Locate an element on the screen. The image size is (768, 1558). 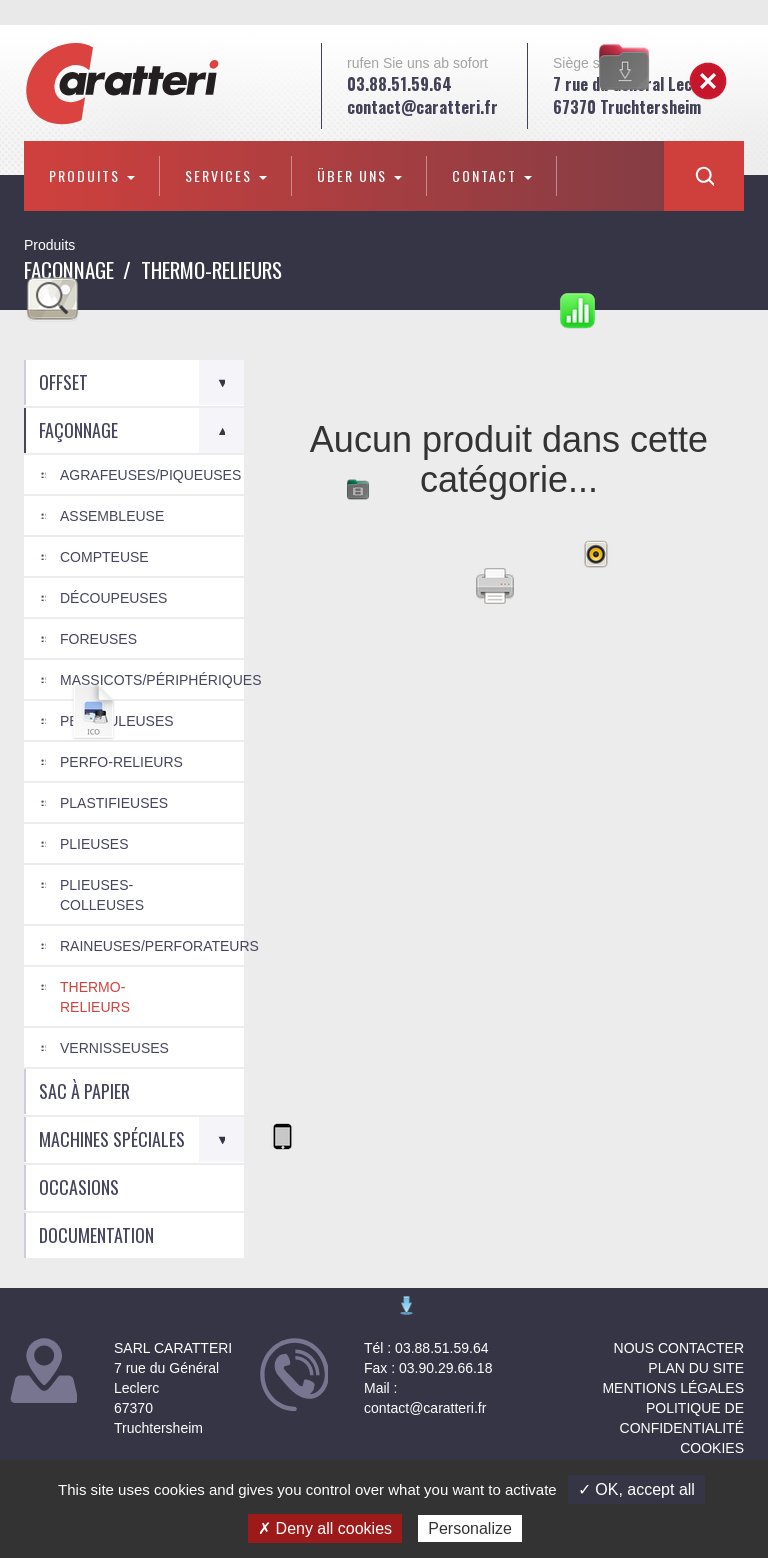
open Numbers spreadsheet app is located at coordinates (577, 310).